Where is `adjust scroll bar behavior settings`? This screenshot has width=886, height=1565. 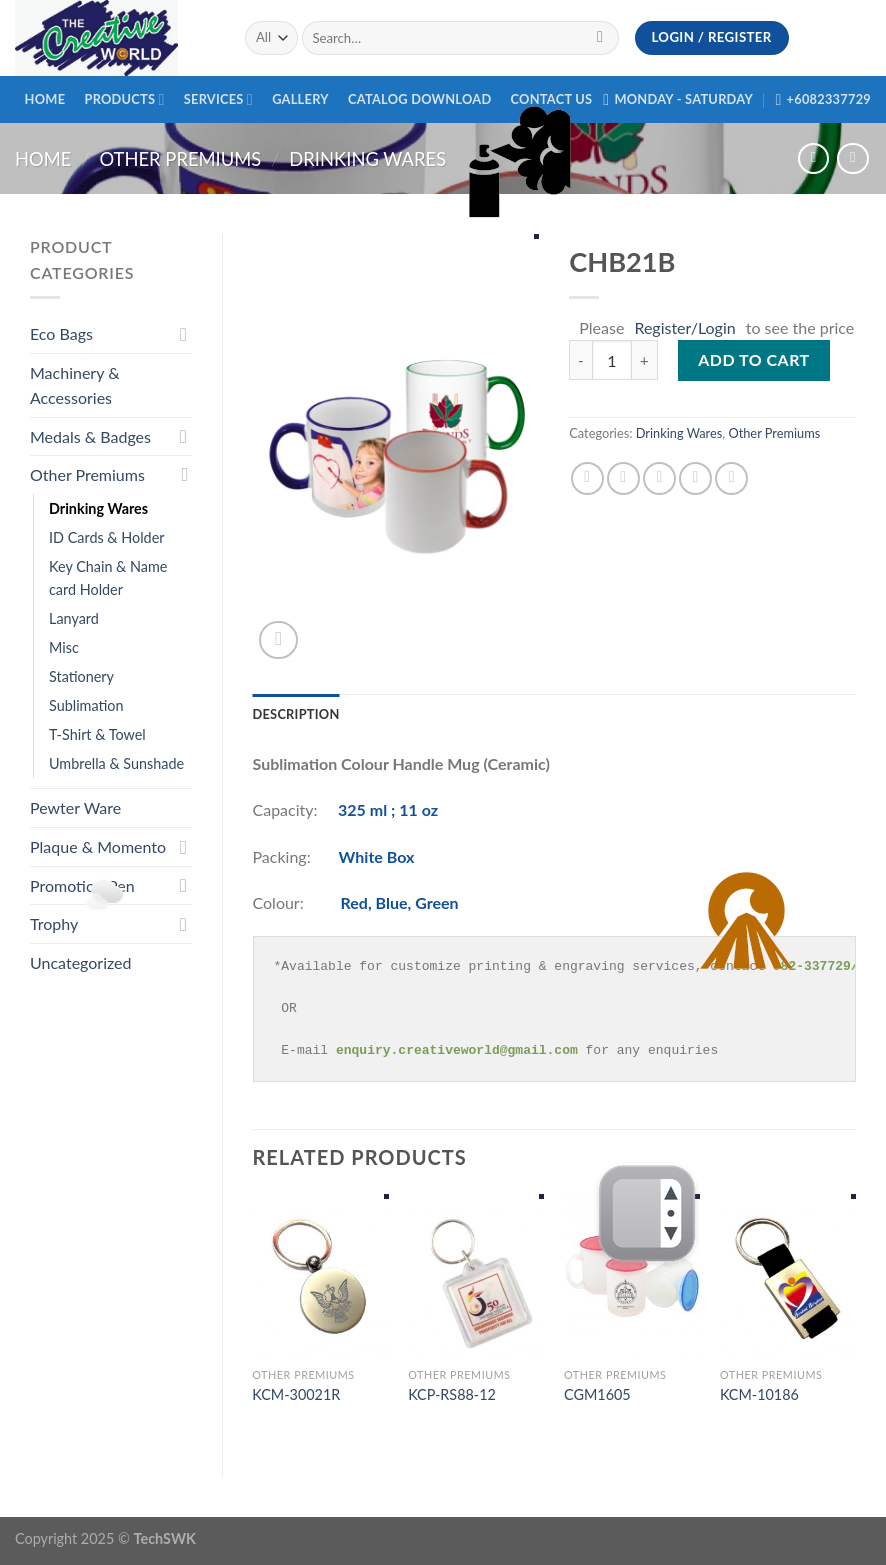
adjust scroll bar behavior settings is located at coordinates (647, 1215).